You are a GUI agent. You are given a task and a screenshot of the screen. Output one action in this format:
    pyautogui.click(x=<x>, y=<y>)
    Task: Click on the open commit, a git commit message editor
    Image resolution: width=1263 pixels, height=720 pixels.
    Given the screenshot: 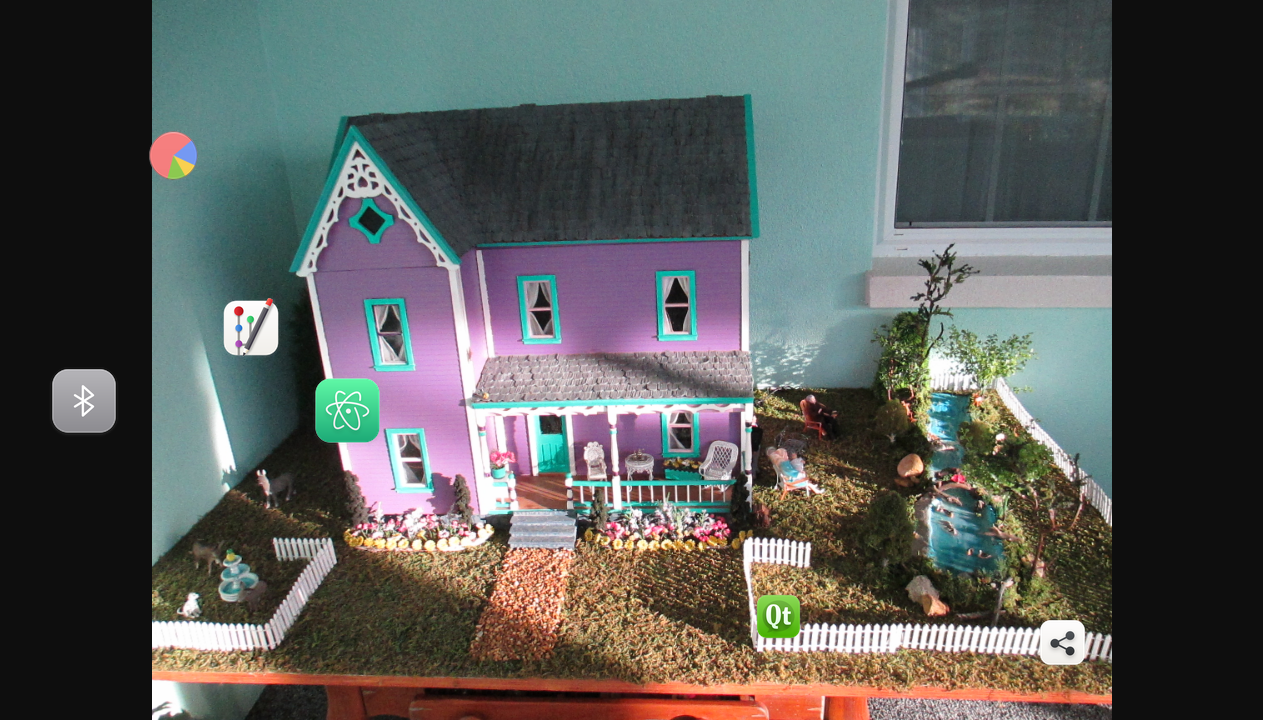 What is the action you would take?
    pyautogui.click(x=251, y=328)
    